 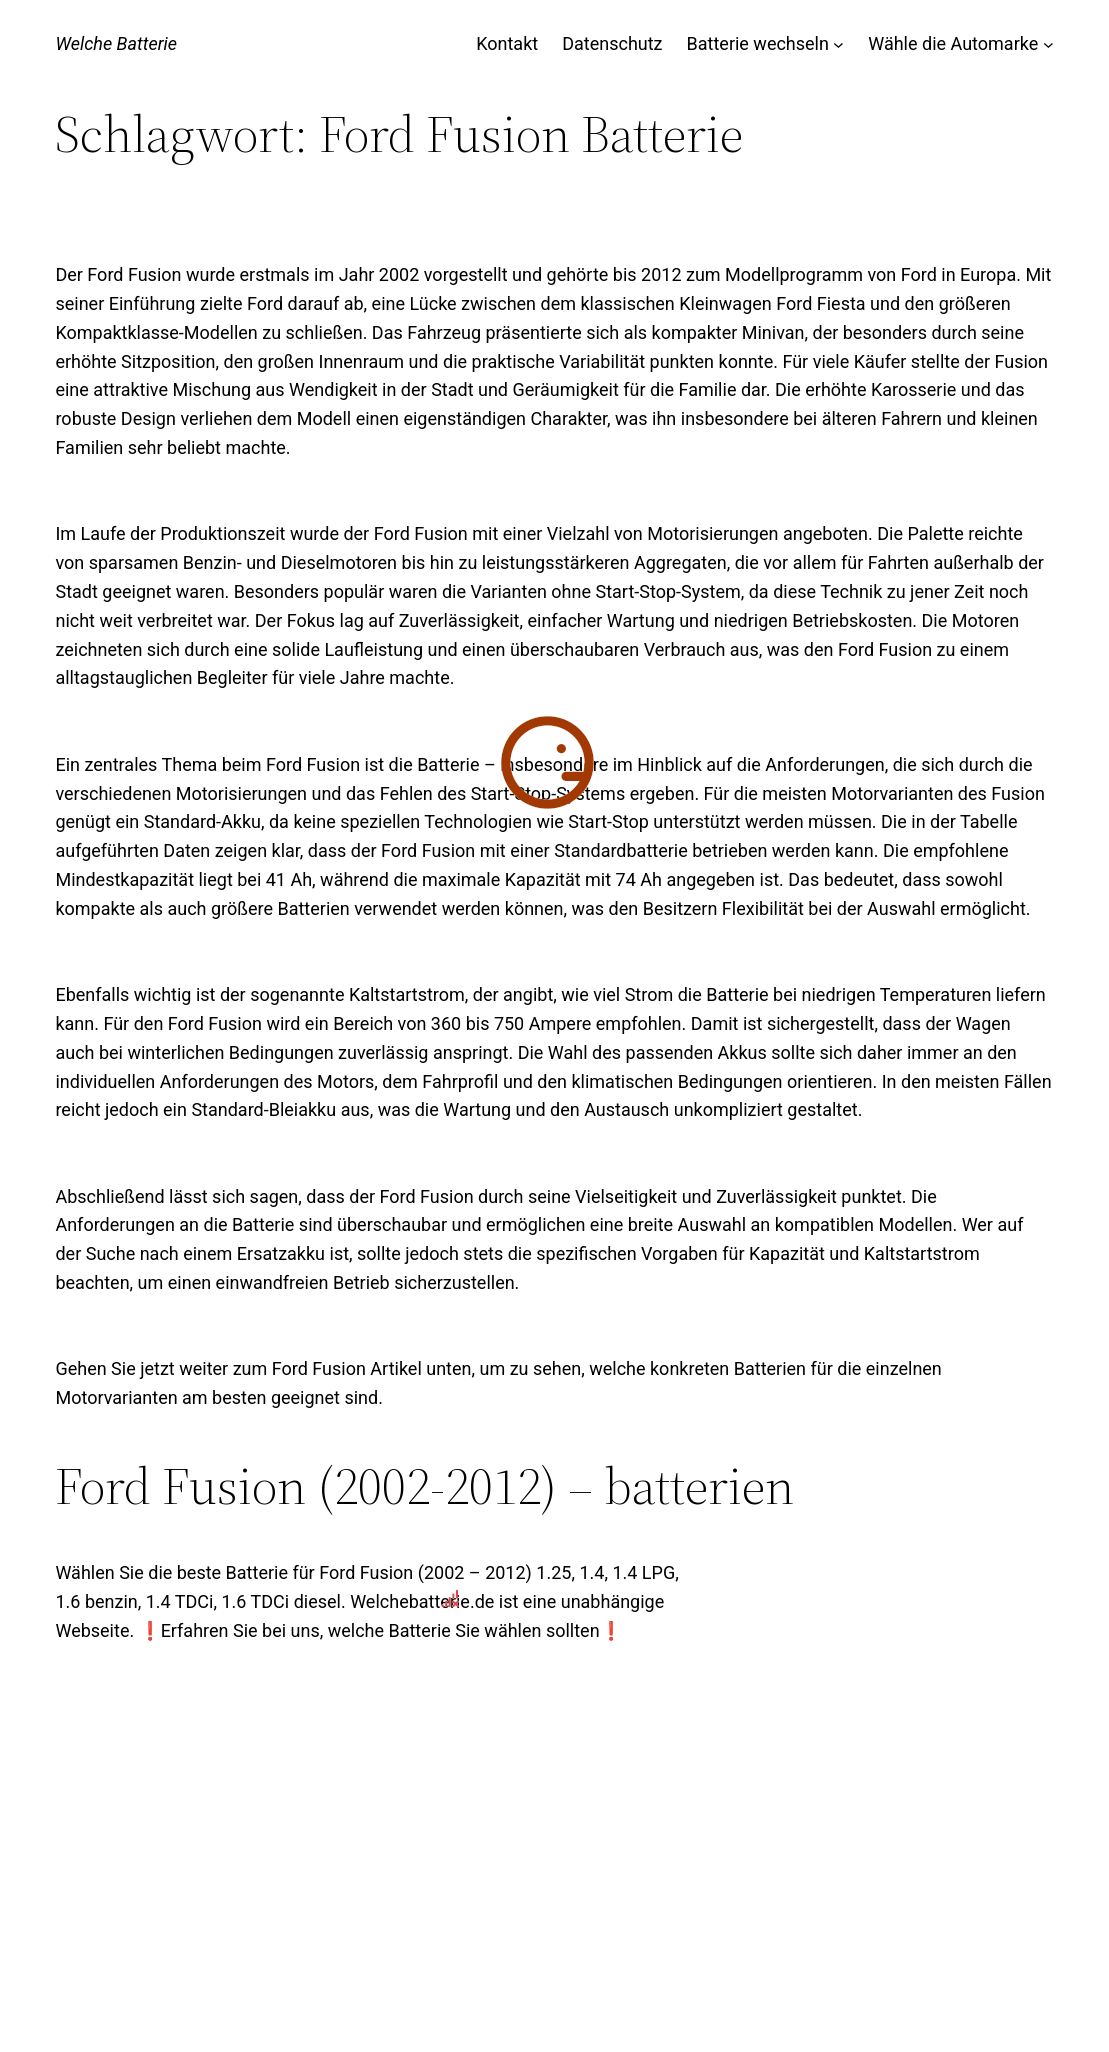 What do you see at coordinates (547, 762) in the screenshot?
I see `emoji or mood selector looking right` at bounding box center [547, 762].